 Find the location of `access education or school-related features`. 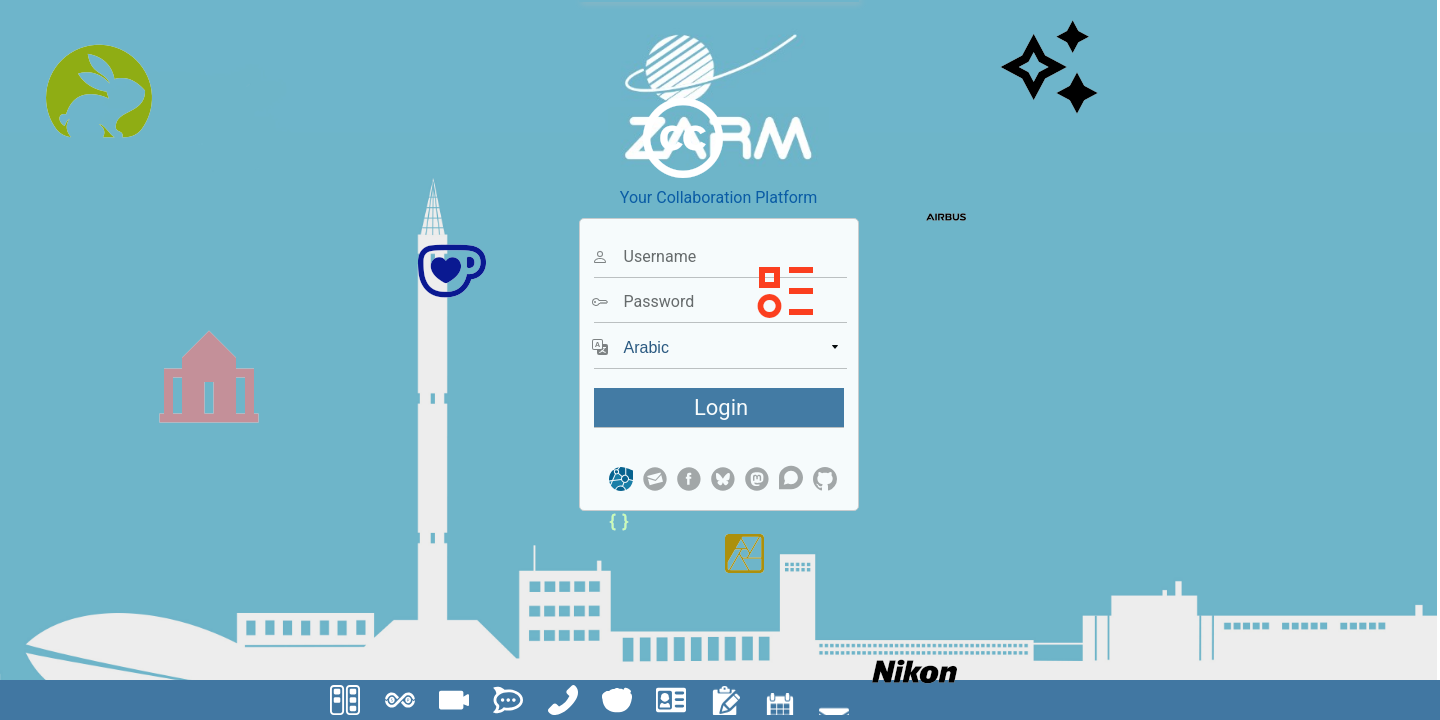

access education or school-related features is located at coordinates (209, 382).